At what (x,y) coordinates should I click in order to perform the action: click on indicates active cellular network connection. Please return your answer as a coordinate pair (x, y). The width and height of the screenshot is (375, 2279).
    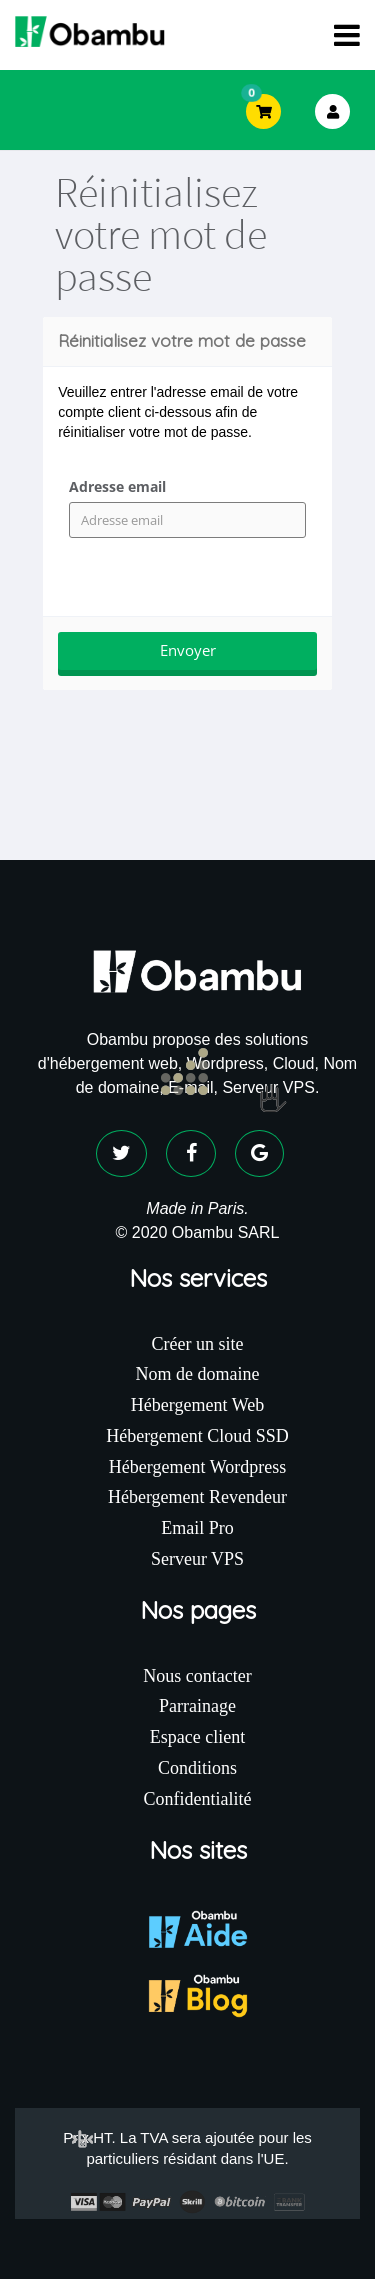
    Looking at the image, I should click on (82, 2139).